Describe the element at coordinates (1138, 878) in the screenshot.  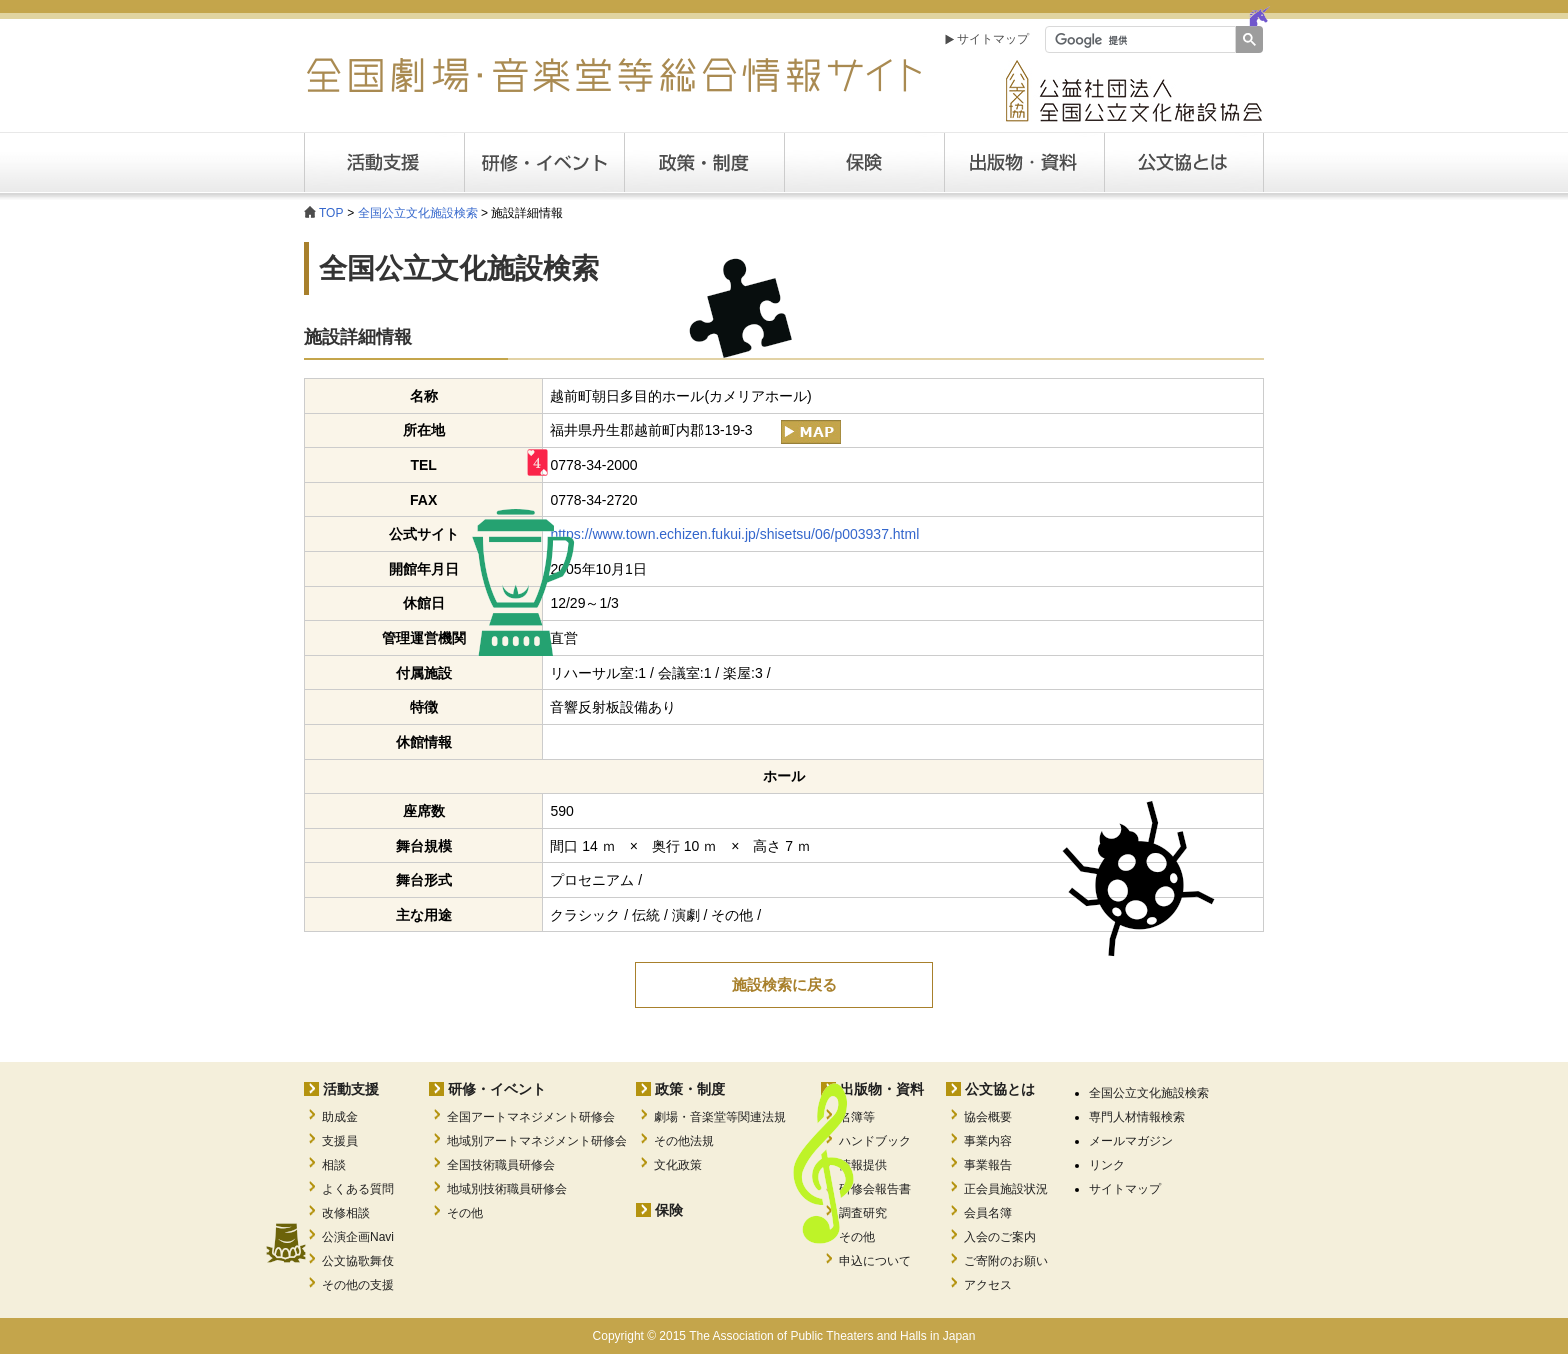
I see `report a bug or software issue` at that location.